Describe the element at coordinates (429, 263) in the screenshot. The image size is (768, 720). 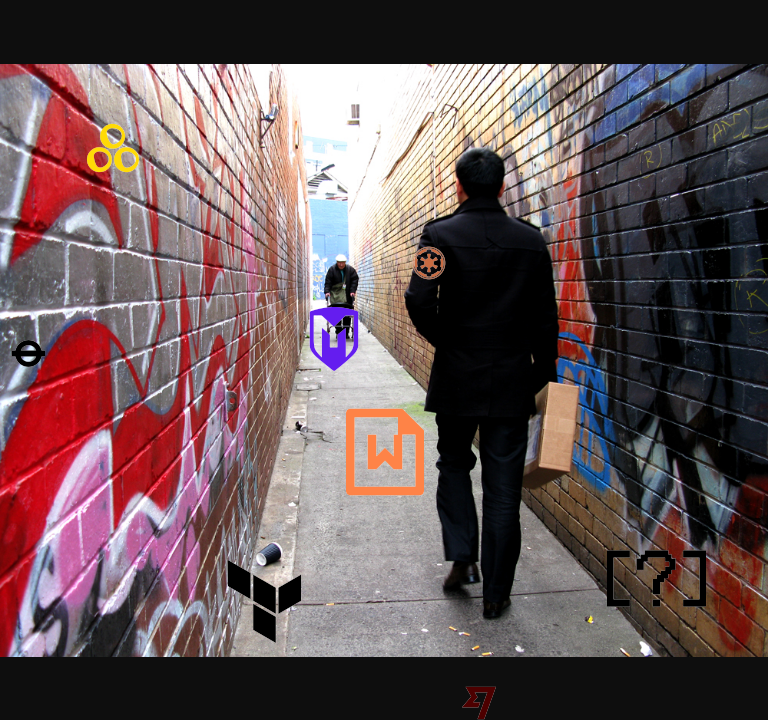
I see `the Galactic Empire logo from Star Wars` at that location.